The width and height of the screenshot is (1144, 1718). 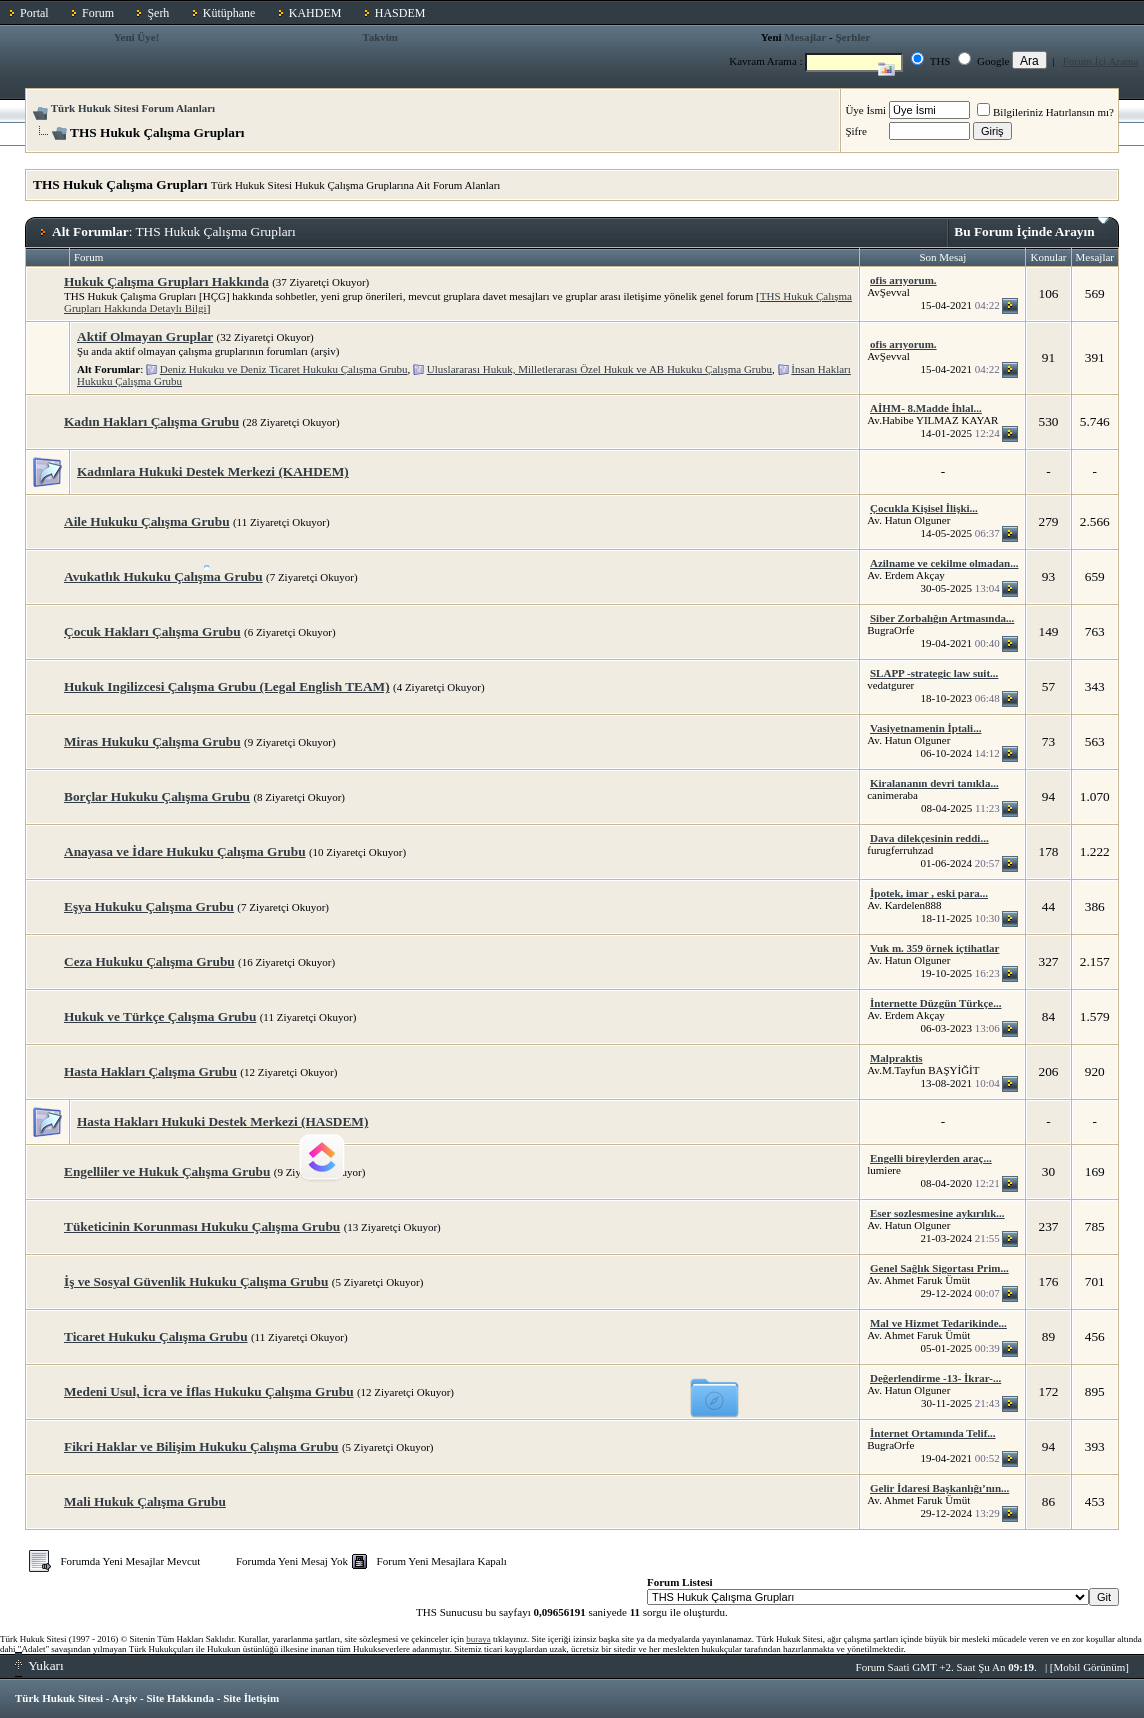 What do you see at coordinates (714, 1397) in the screenshot?
I see `open web browser bookmarks folder` at bounding box center [714, 1397].